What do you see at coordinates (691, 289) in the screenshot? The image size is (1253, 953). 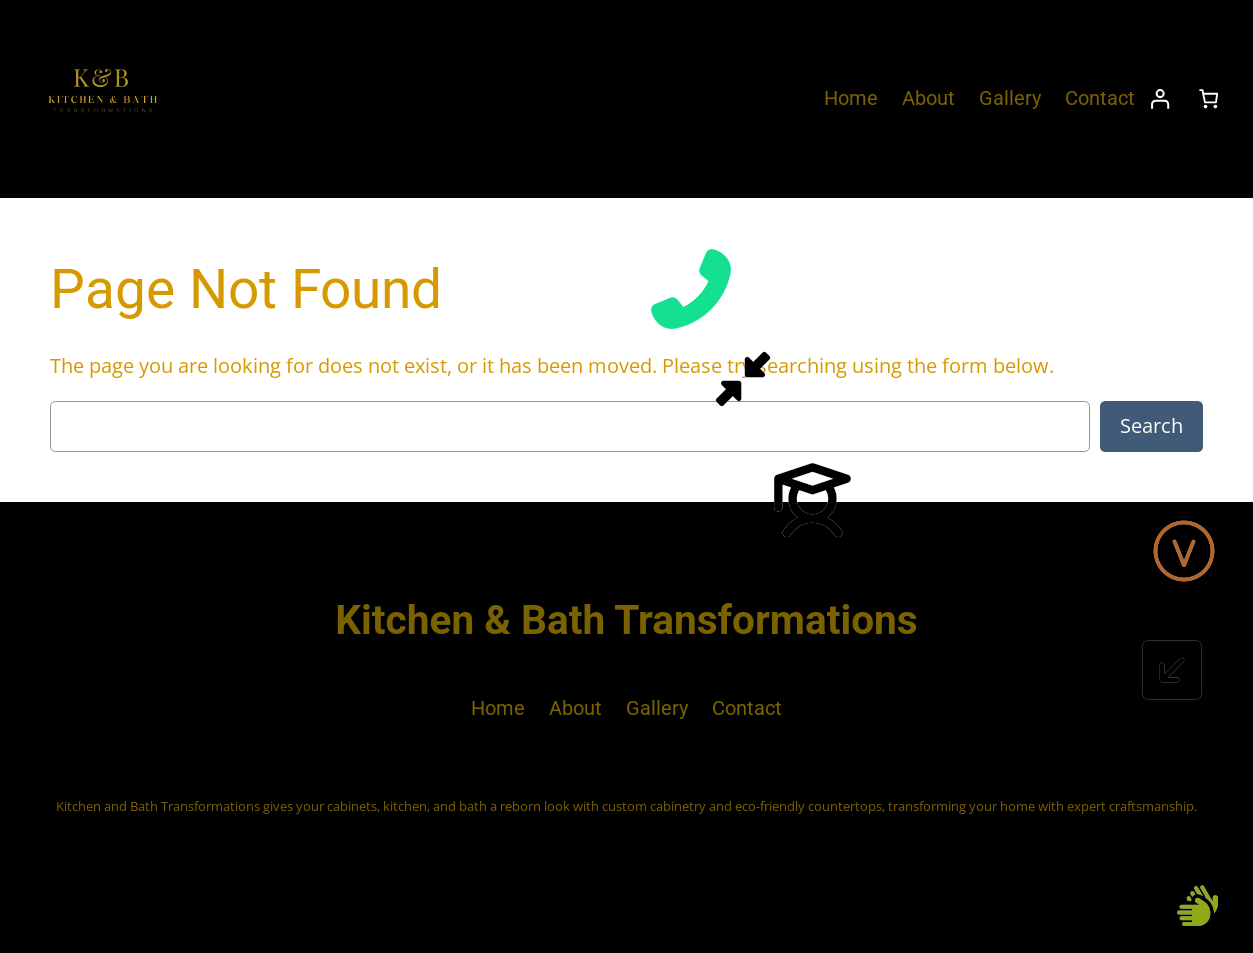 I see `make a phone call` at bounding box center [691, 289].